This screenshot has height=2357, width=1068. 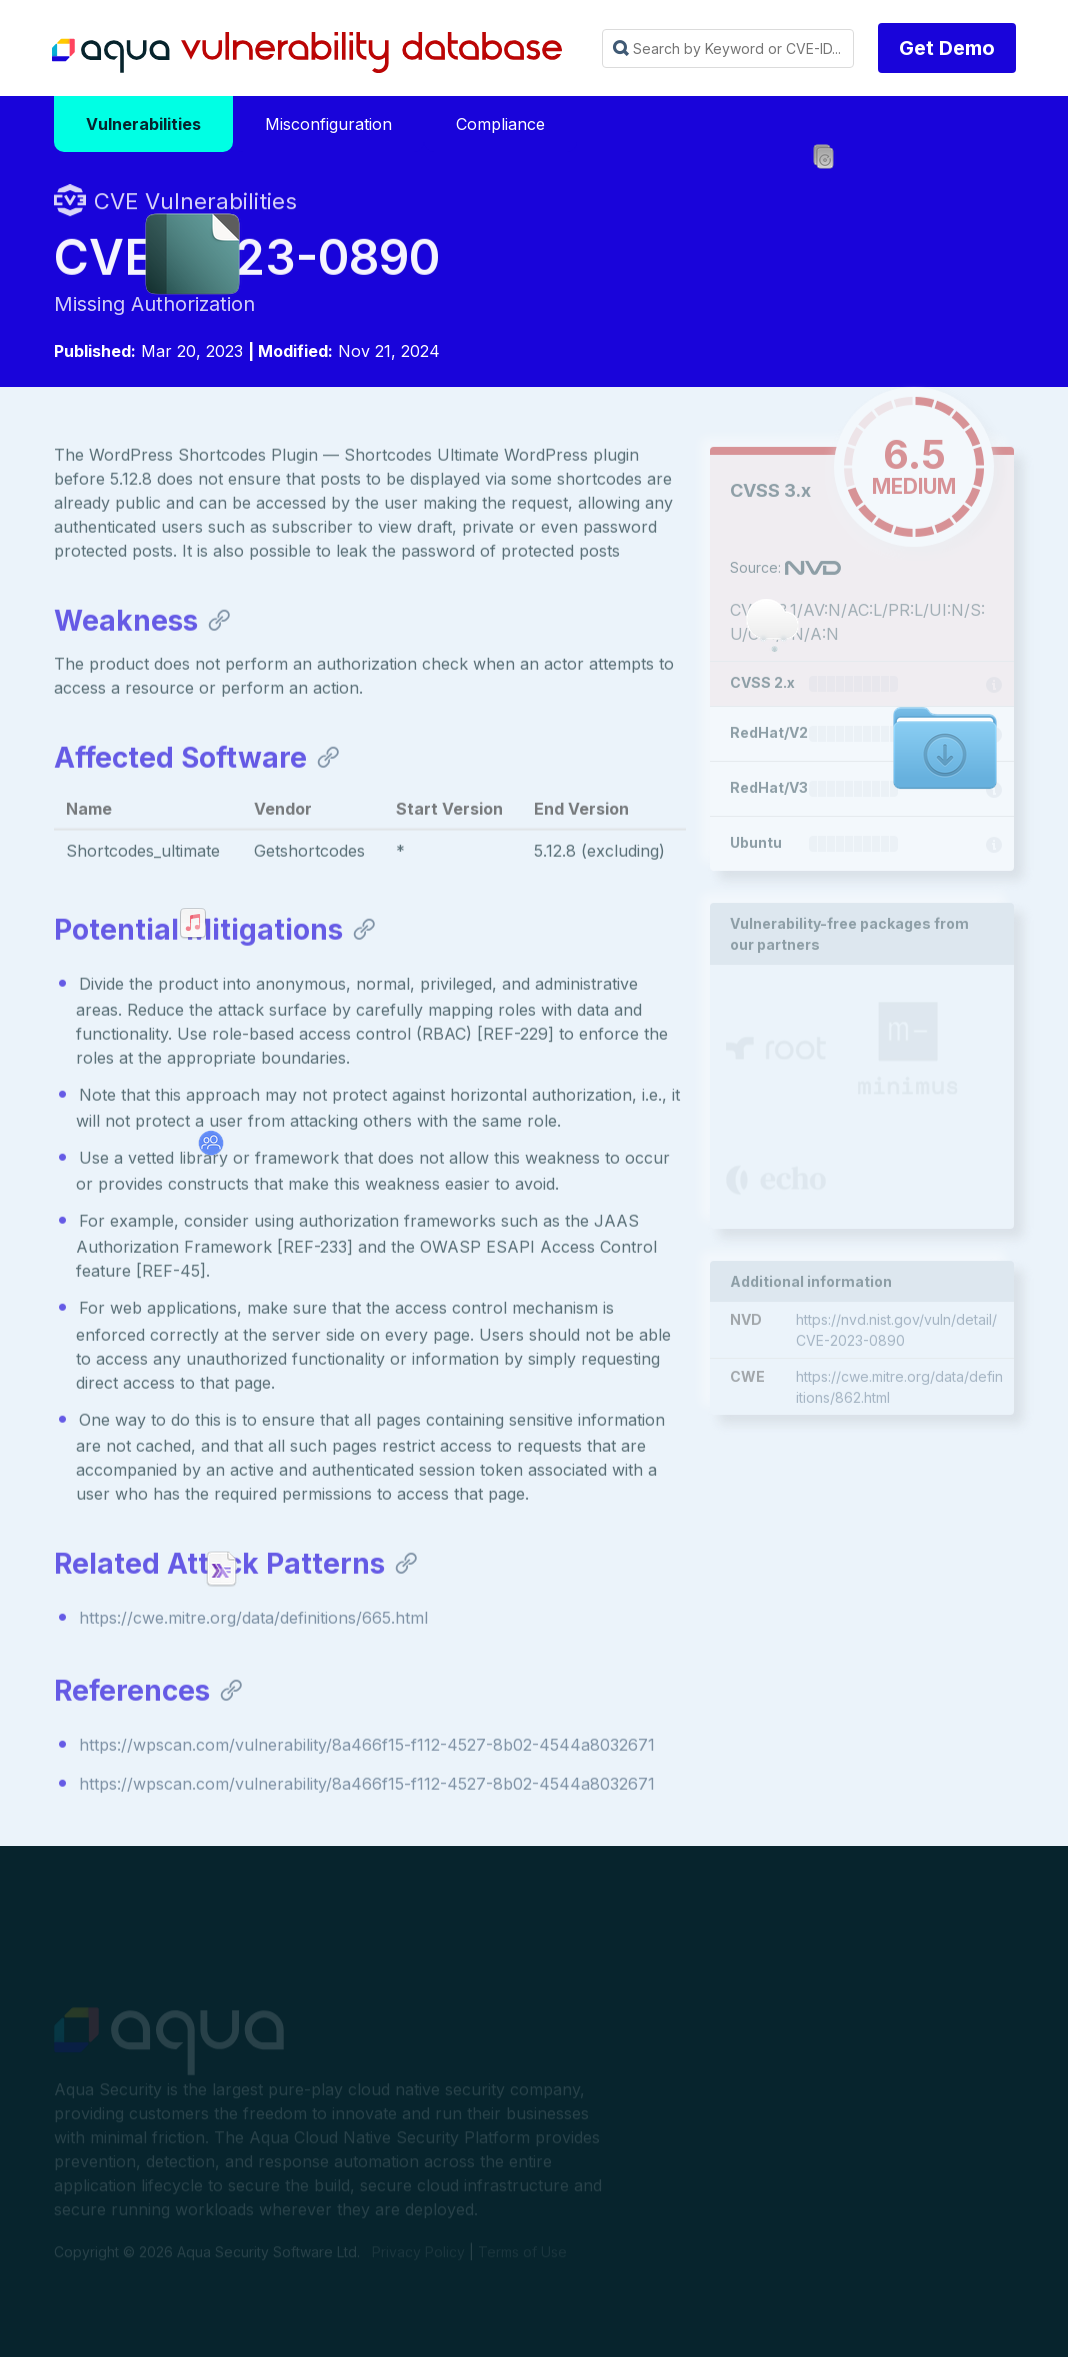 I want to click on open downloads folder, so click(x=945, y=748).